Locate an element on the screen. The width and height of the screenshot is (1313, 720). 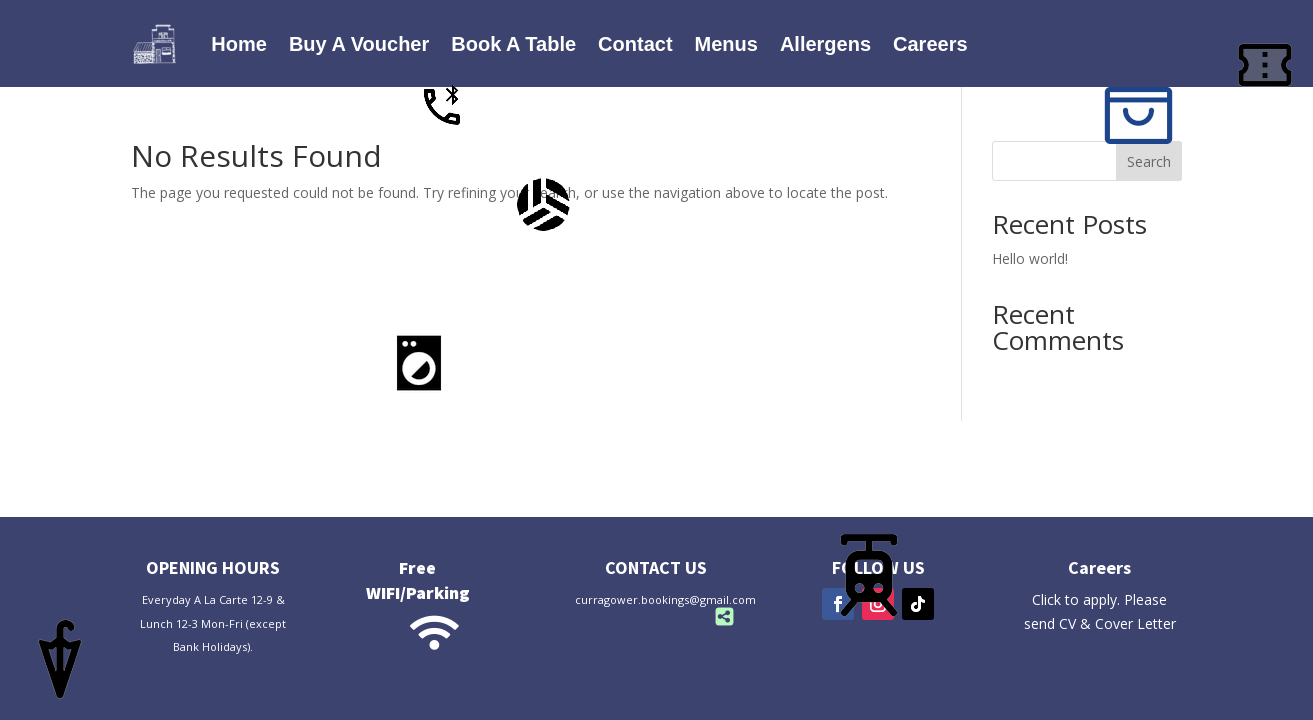
view your shopping bag is located at coordinates (1138, 115).